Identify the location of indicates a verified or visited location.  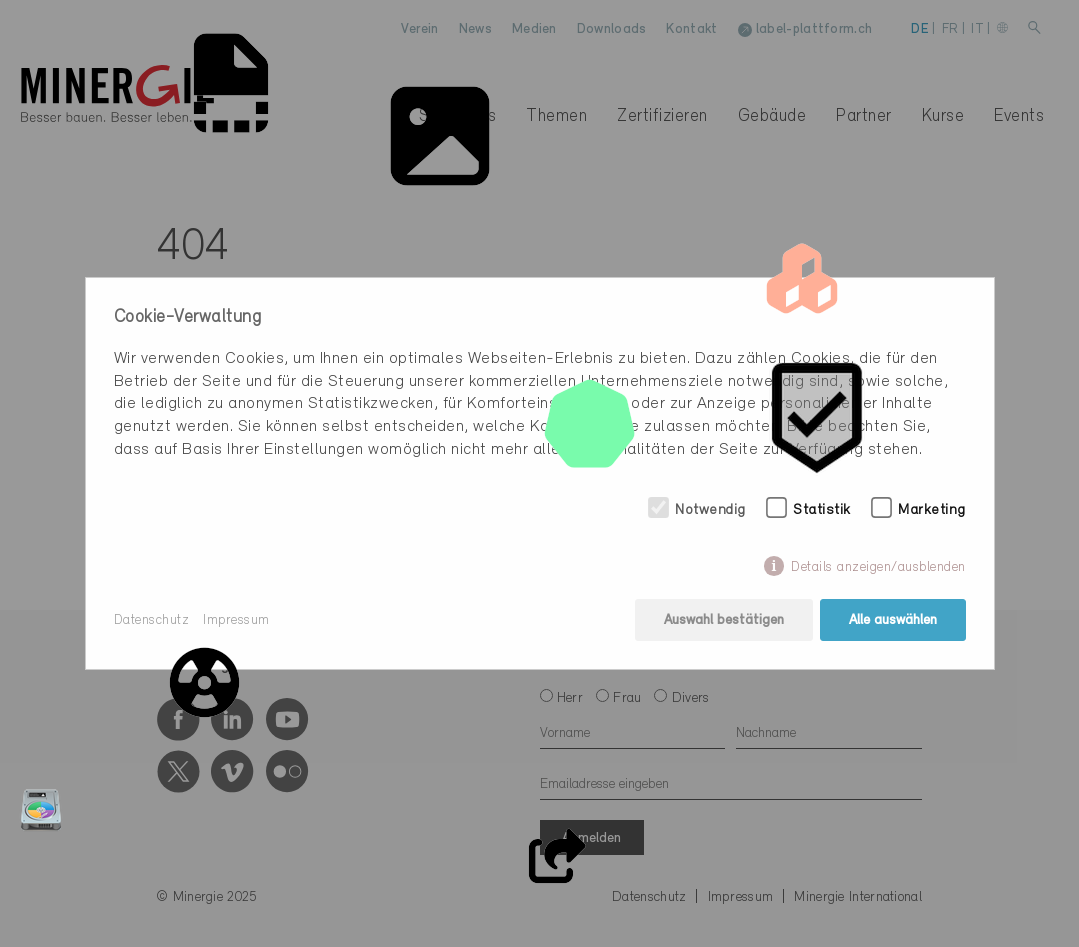
(817, 418).